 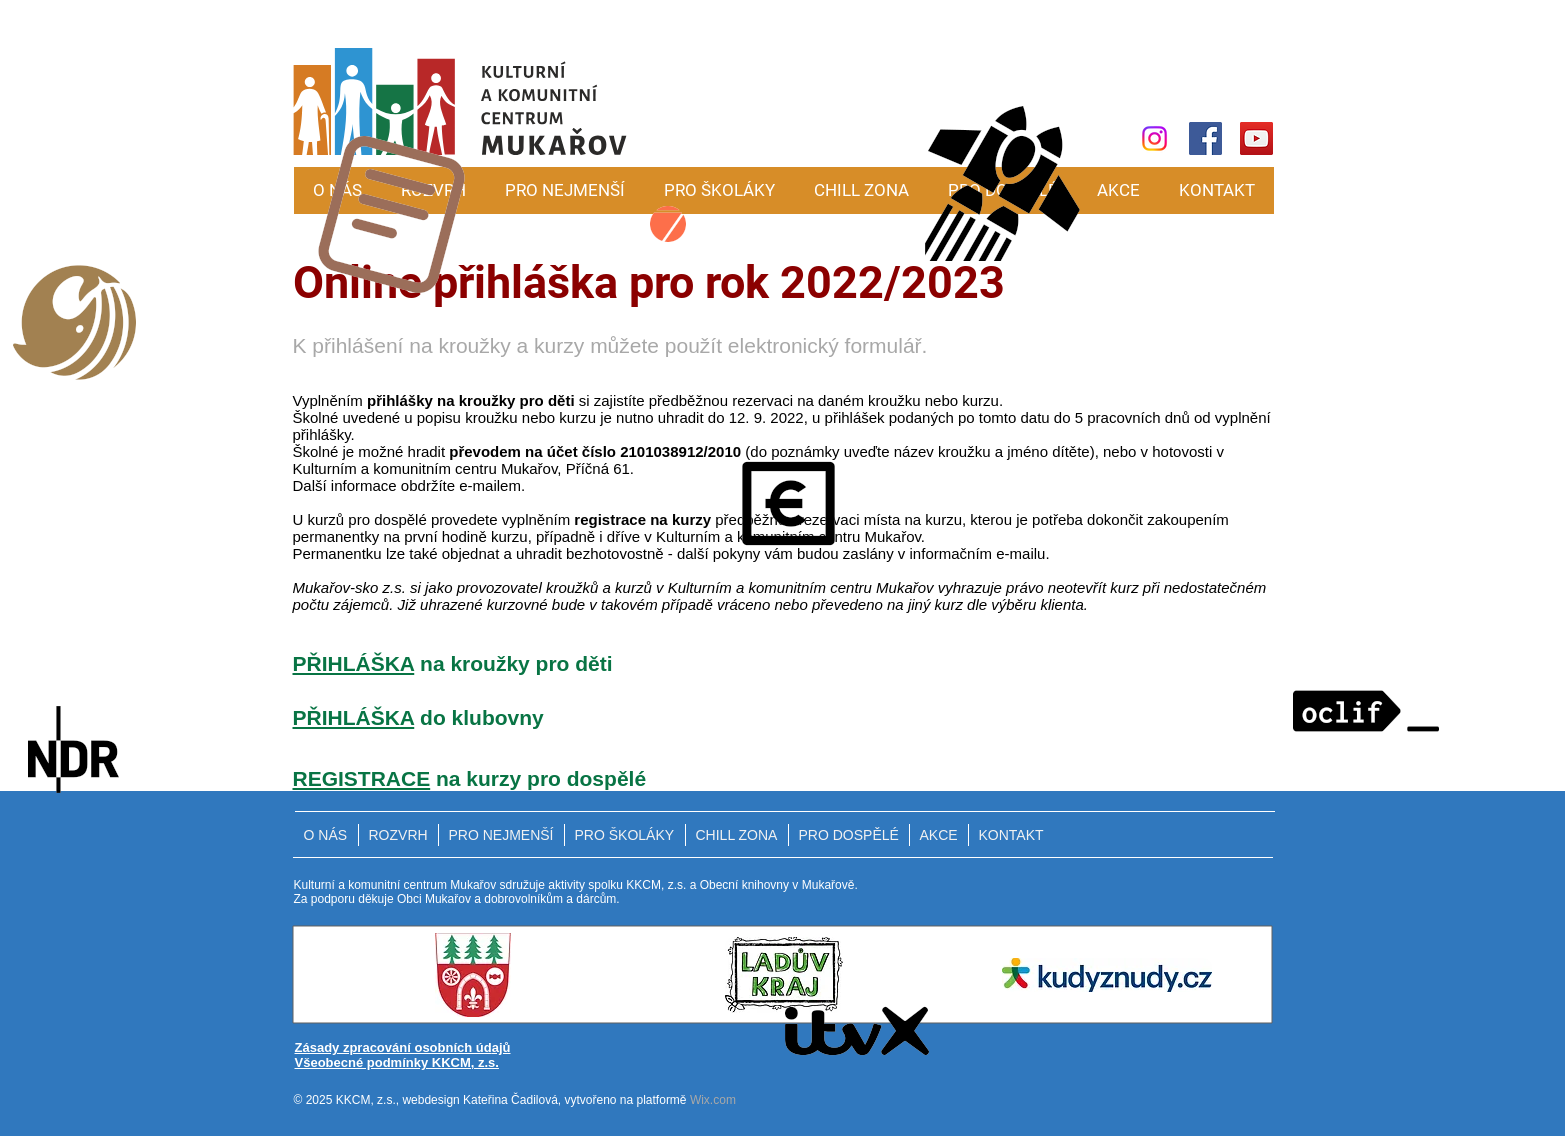 I want to click on view euro currency settings, so click(x=788, y=503).